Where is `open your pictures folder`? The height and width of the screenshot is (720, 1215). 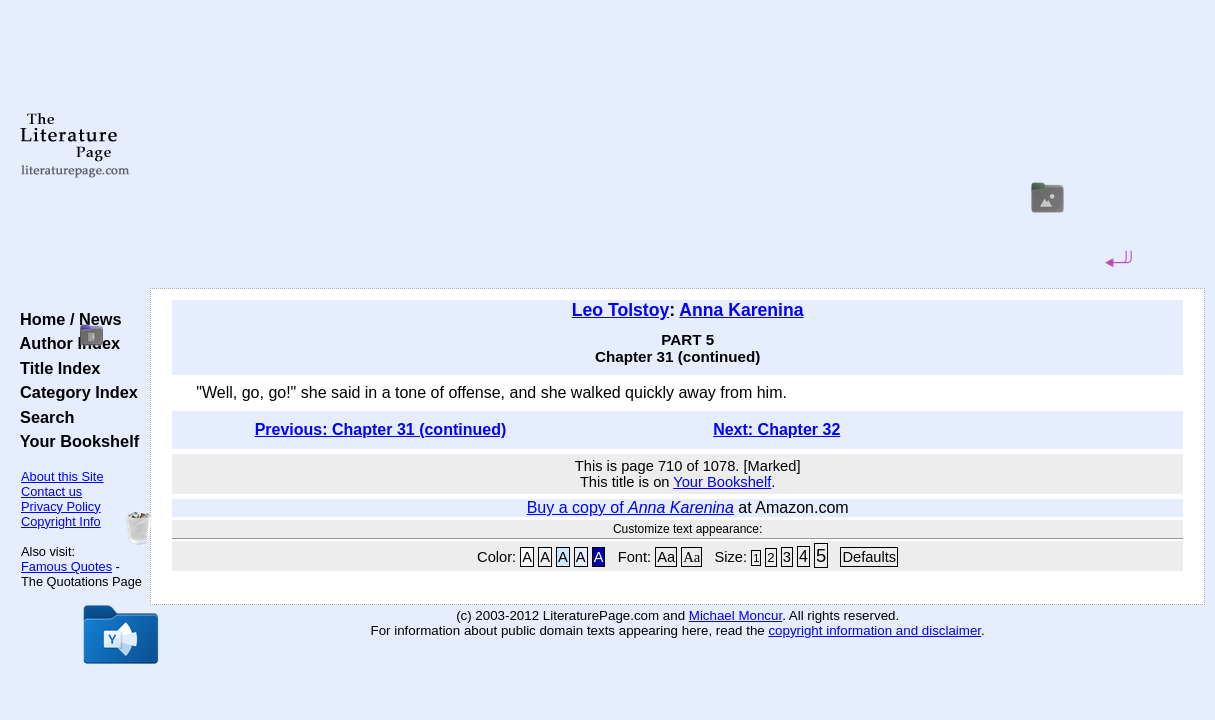 open your pictures folder is located at coordinates (1047, 197).